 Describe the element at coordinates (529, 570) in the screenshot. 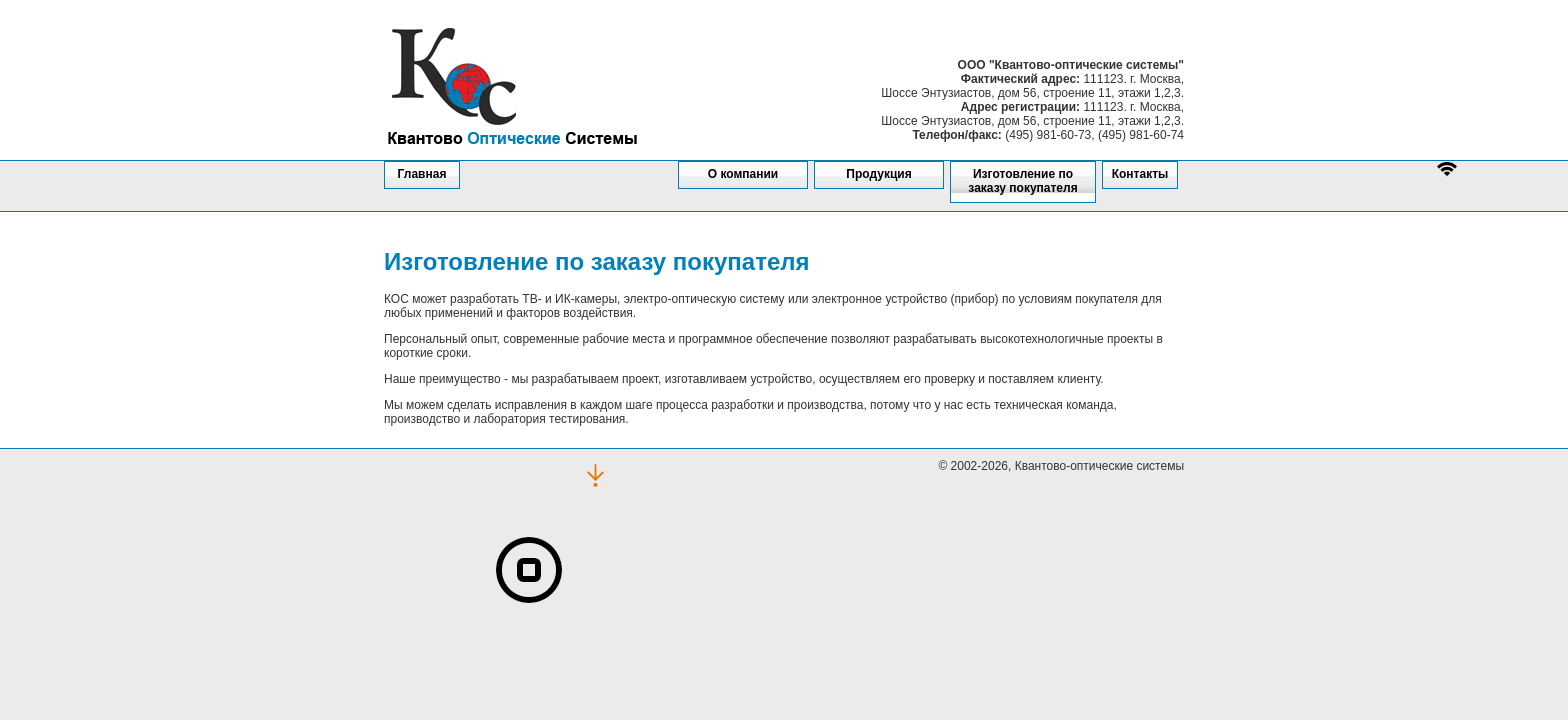

I see `stop playback or recording` at that location.